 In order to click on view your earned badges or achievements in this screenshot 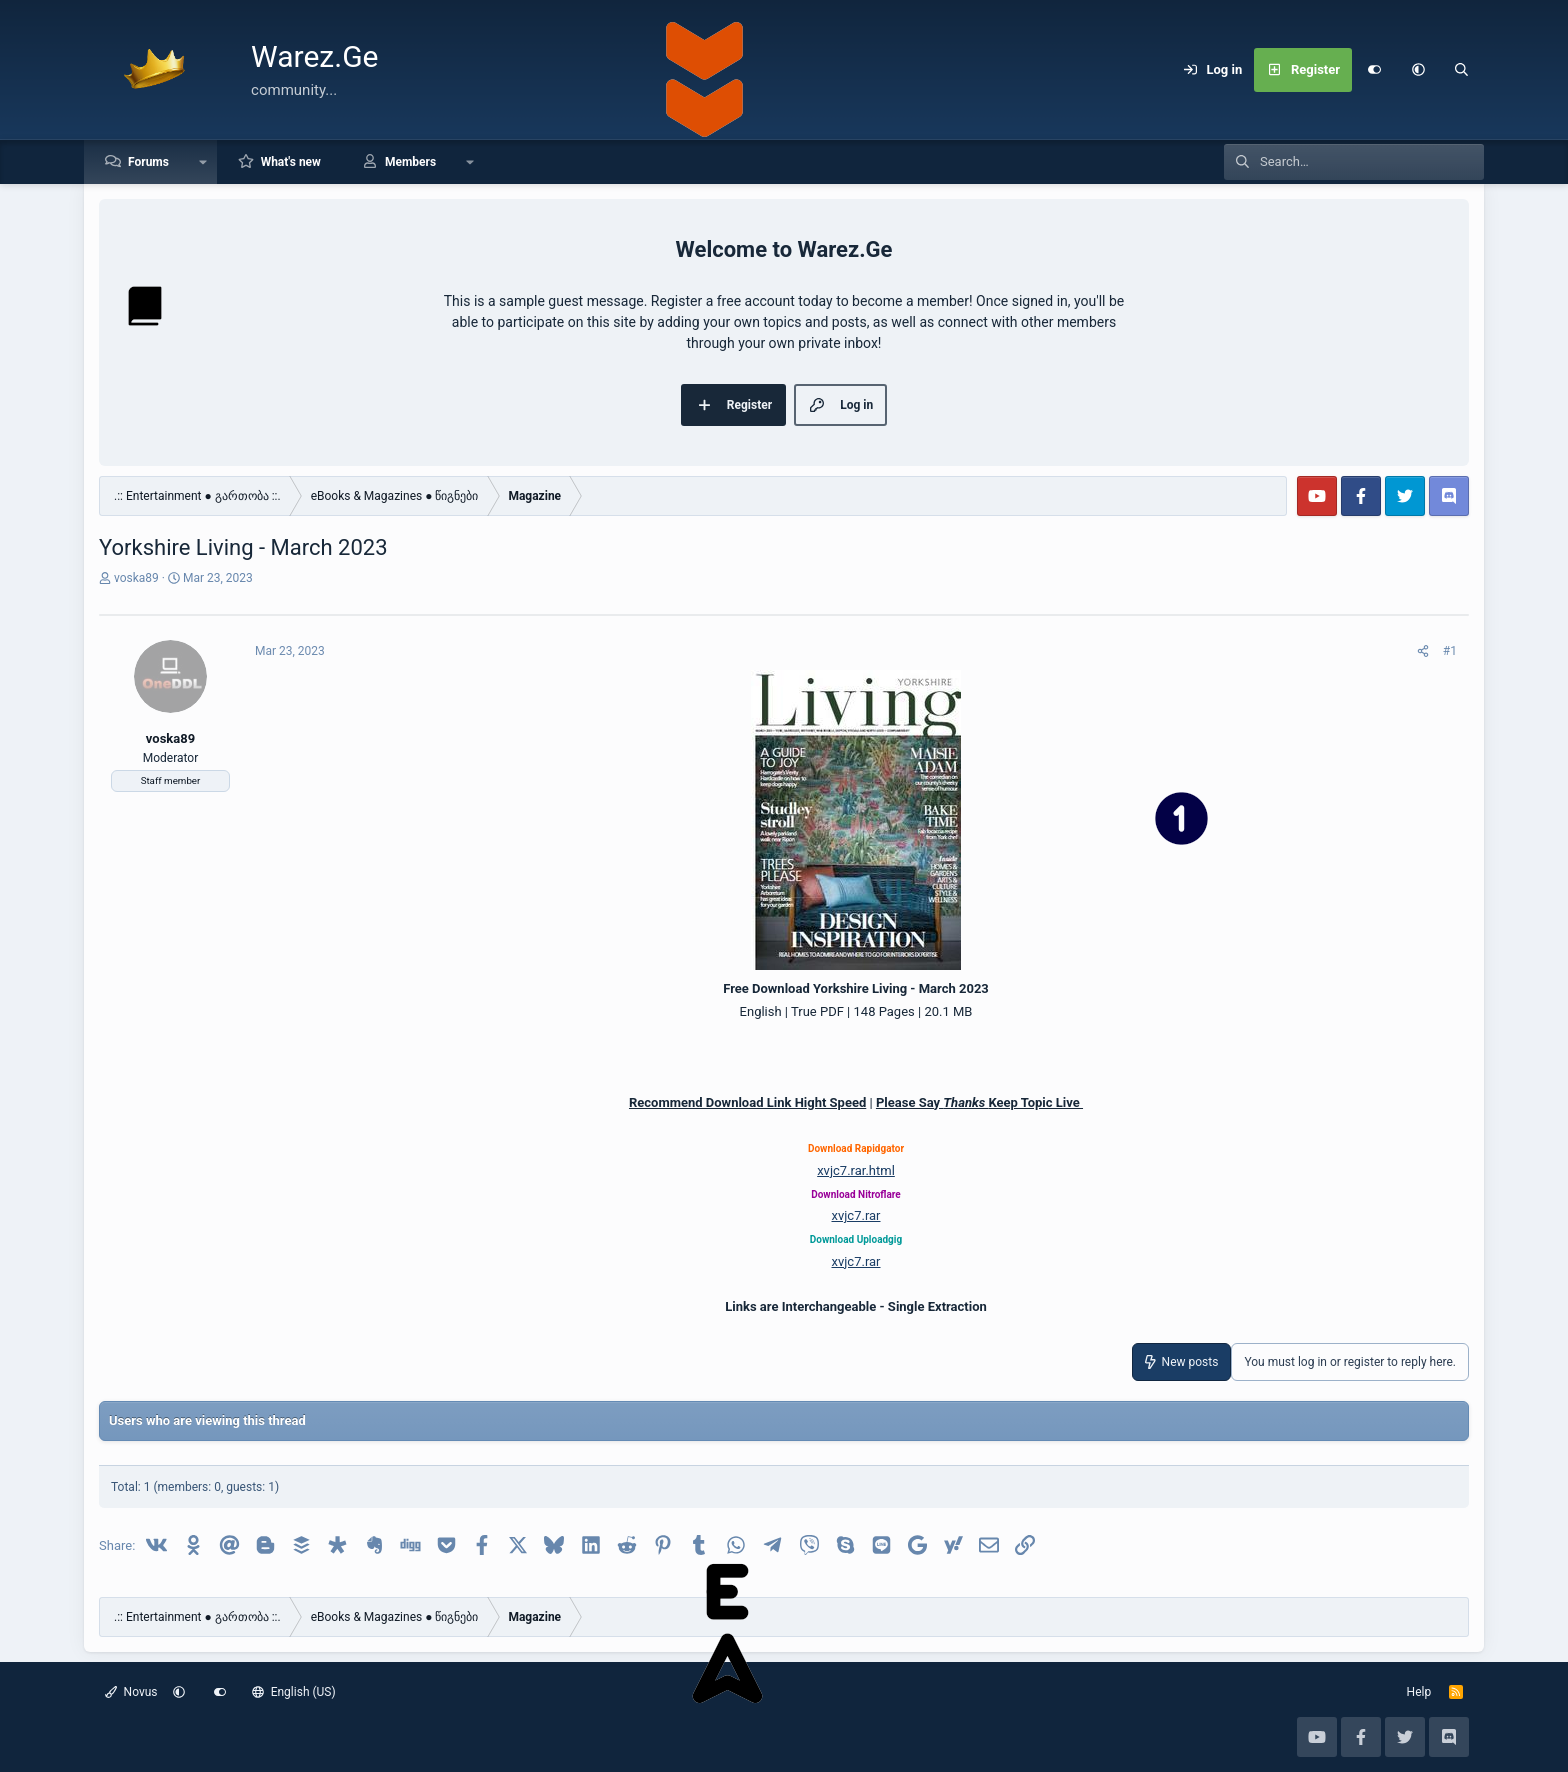, I will do `click(704, 79)`.